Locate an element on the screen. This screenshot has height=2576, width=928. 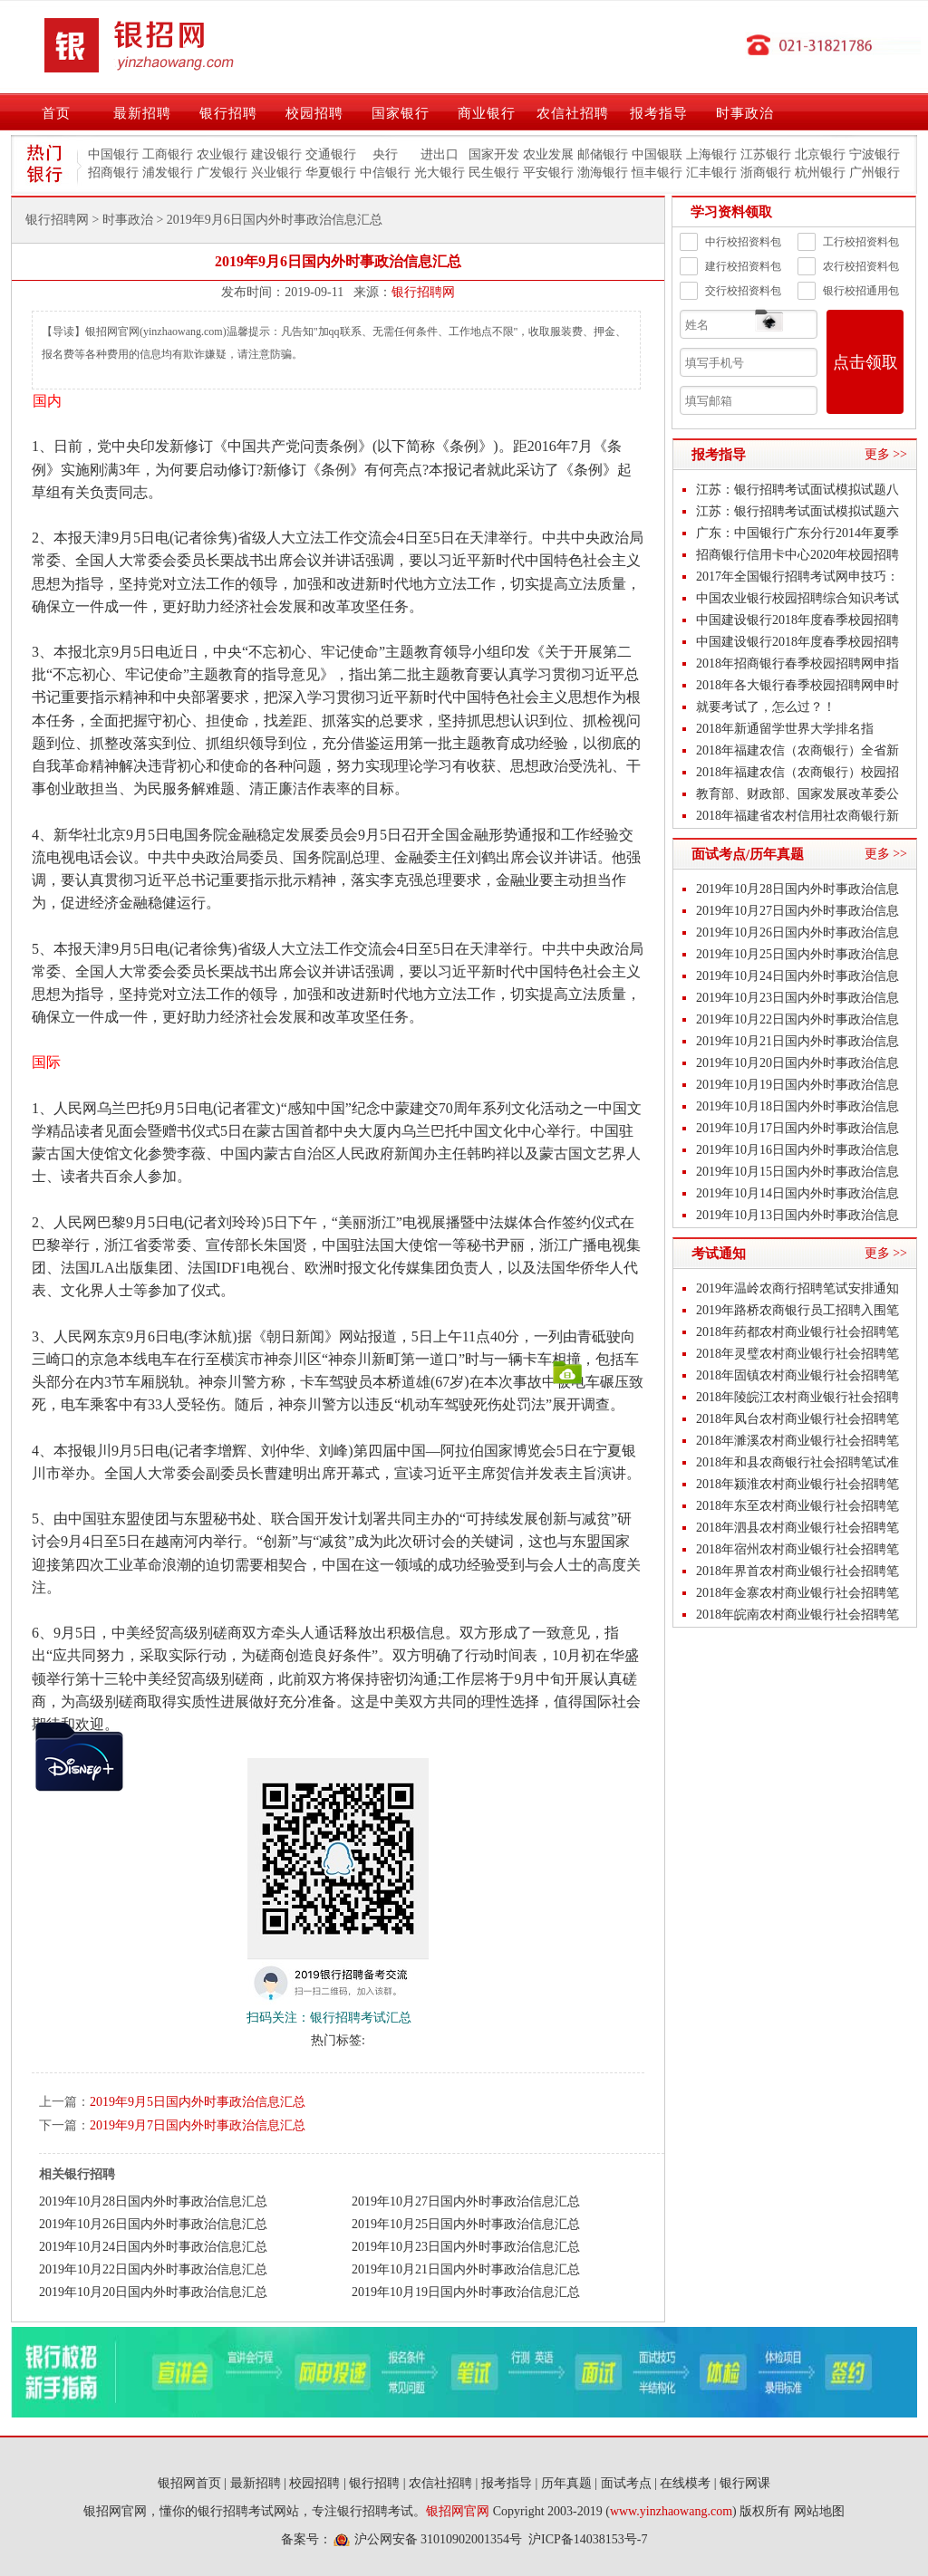
open 4k video downloader folder is located at coordinates (567, 1373).